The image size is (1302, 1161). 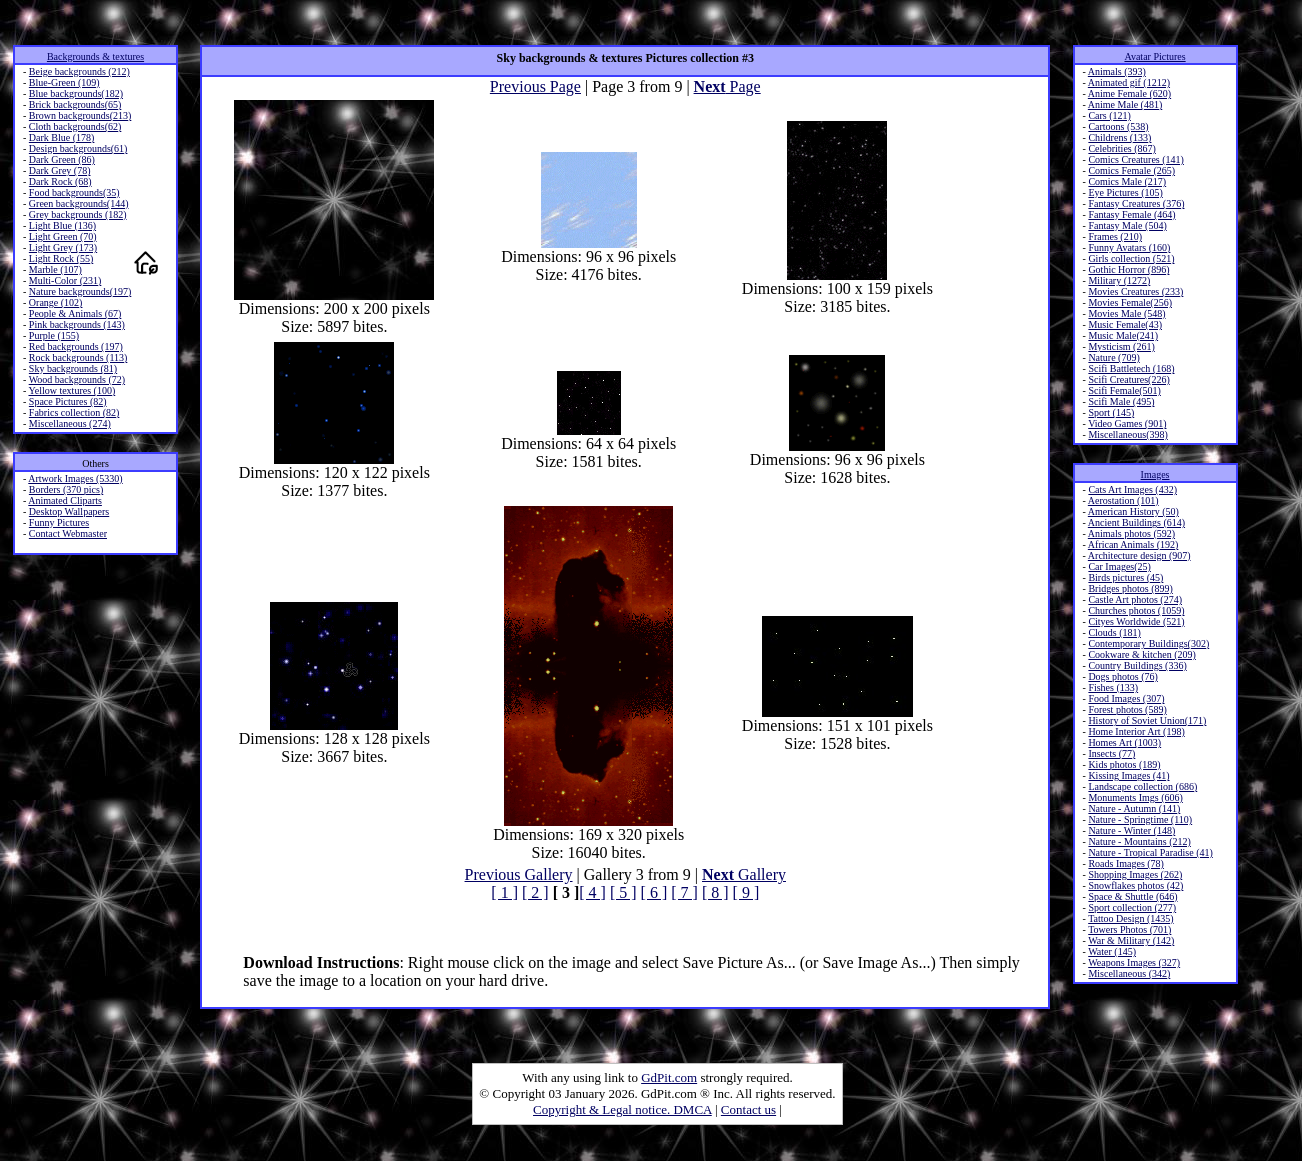 I want to click on control fan or ventilation settings, so click(x=350, y=670).